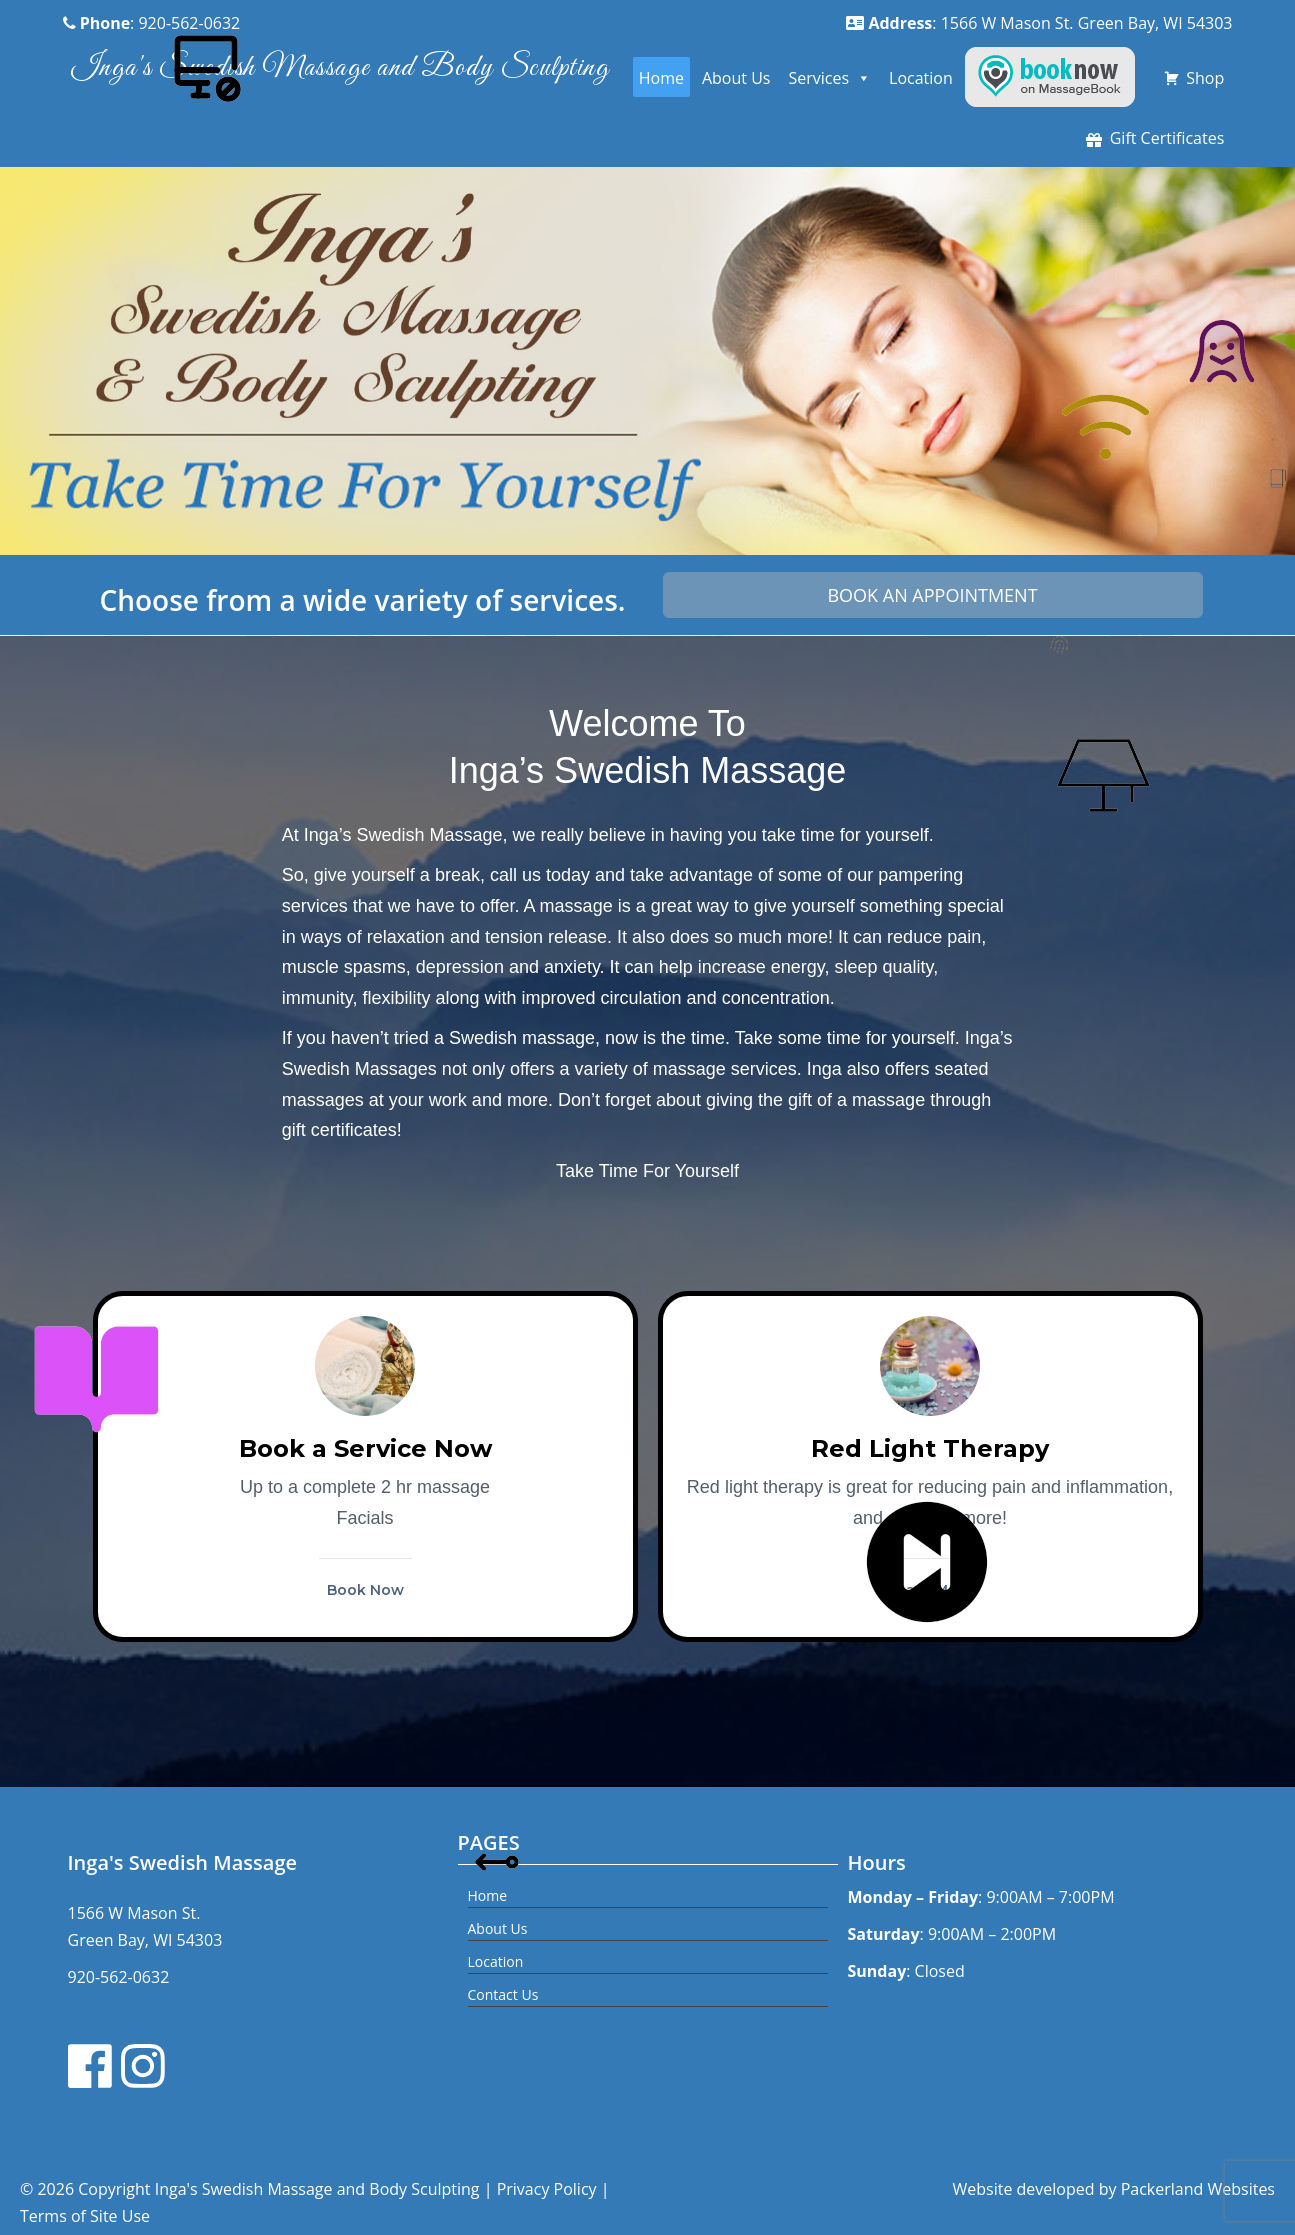  I want to click on linux operating system logo, so click(1222, 355).